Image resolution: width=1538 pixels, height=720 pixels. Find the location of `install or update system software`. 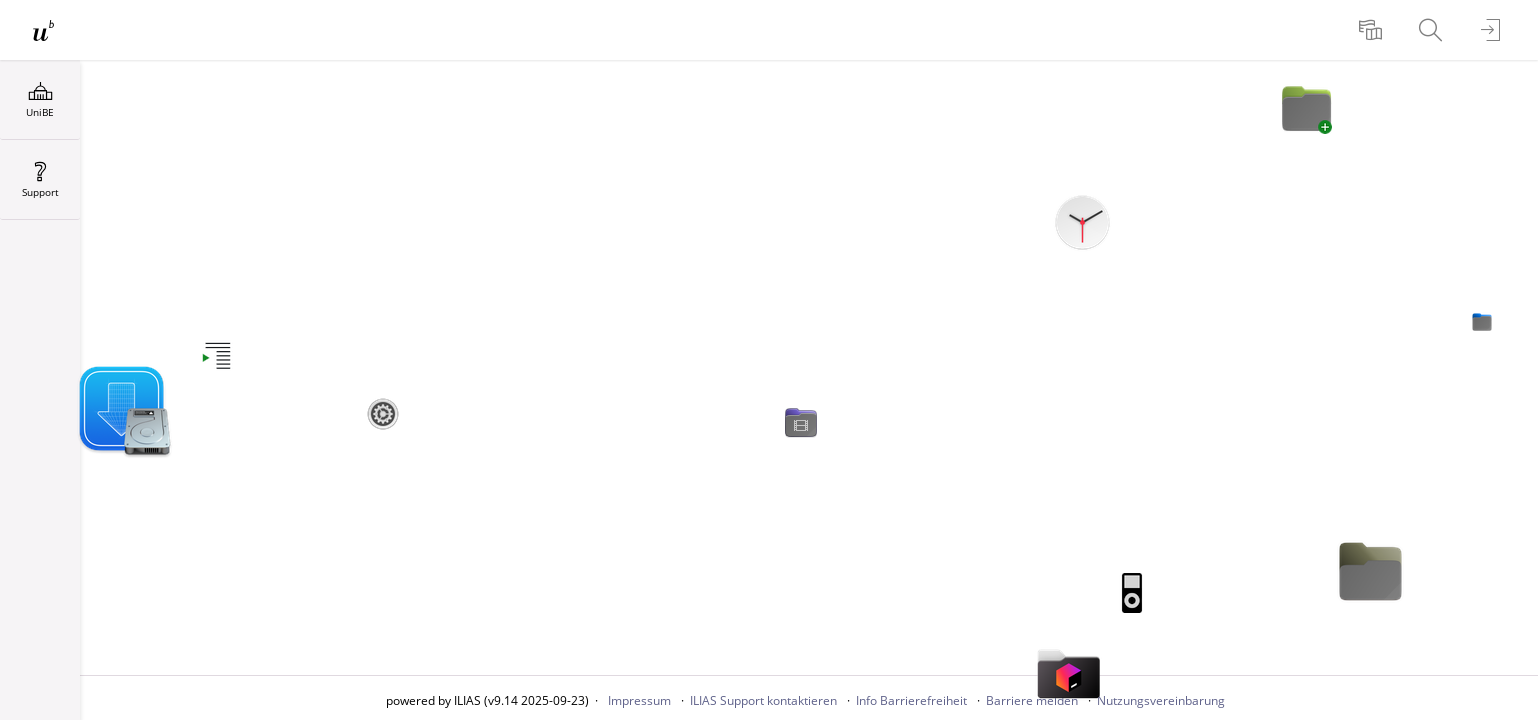

install or update system software is located at coordinates (121, 408).